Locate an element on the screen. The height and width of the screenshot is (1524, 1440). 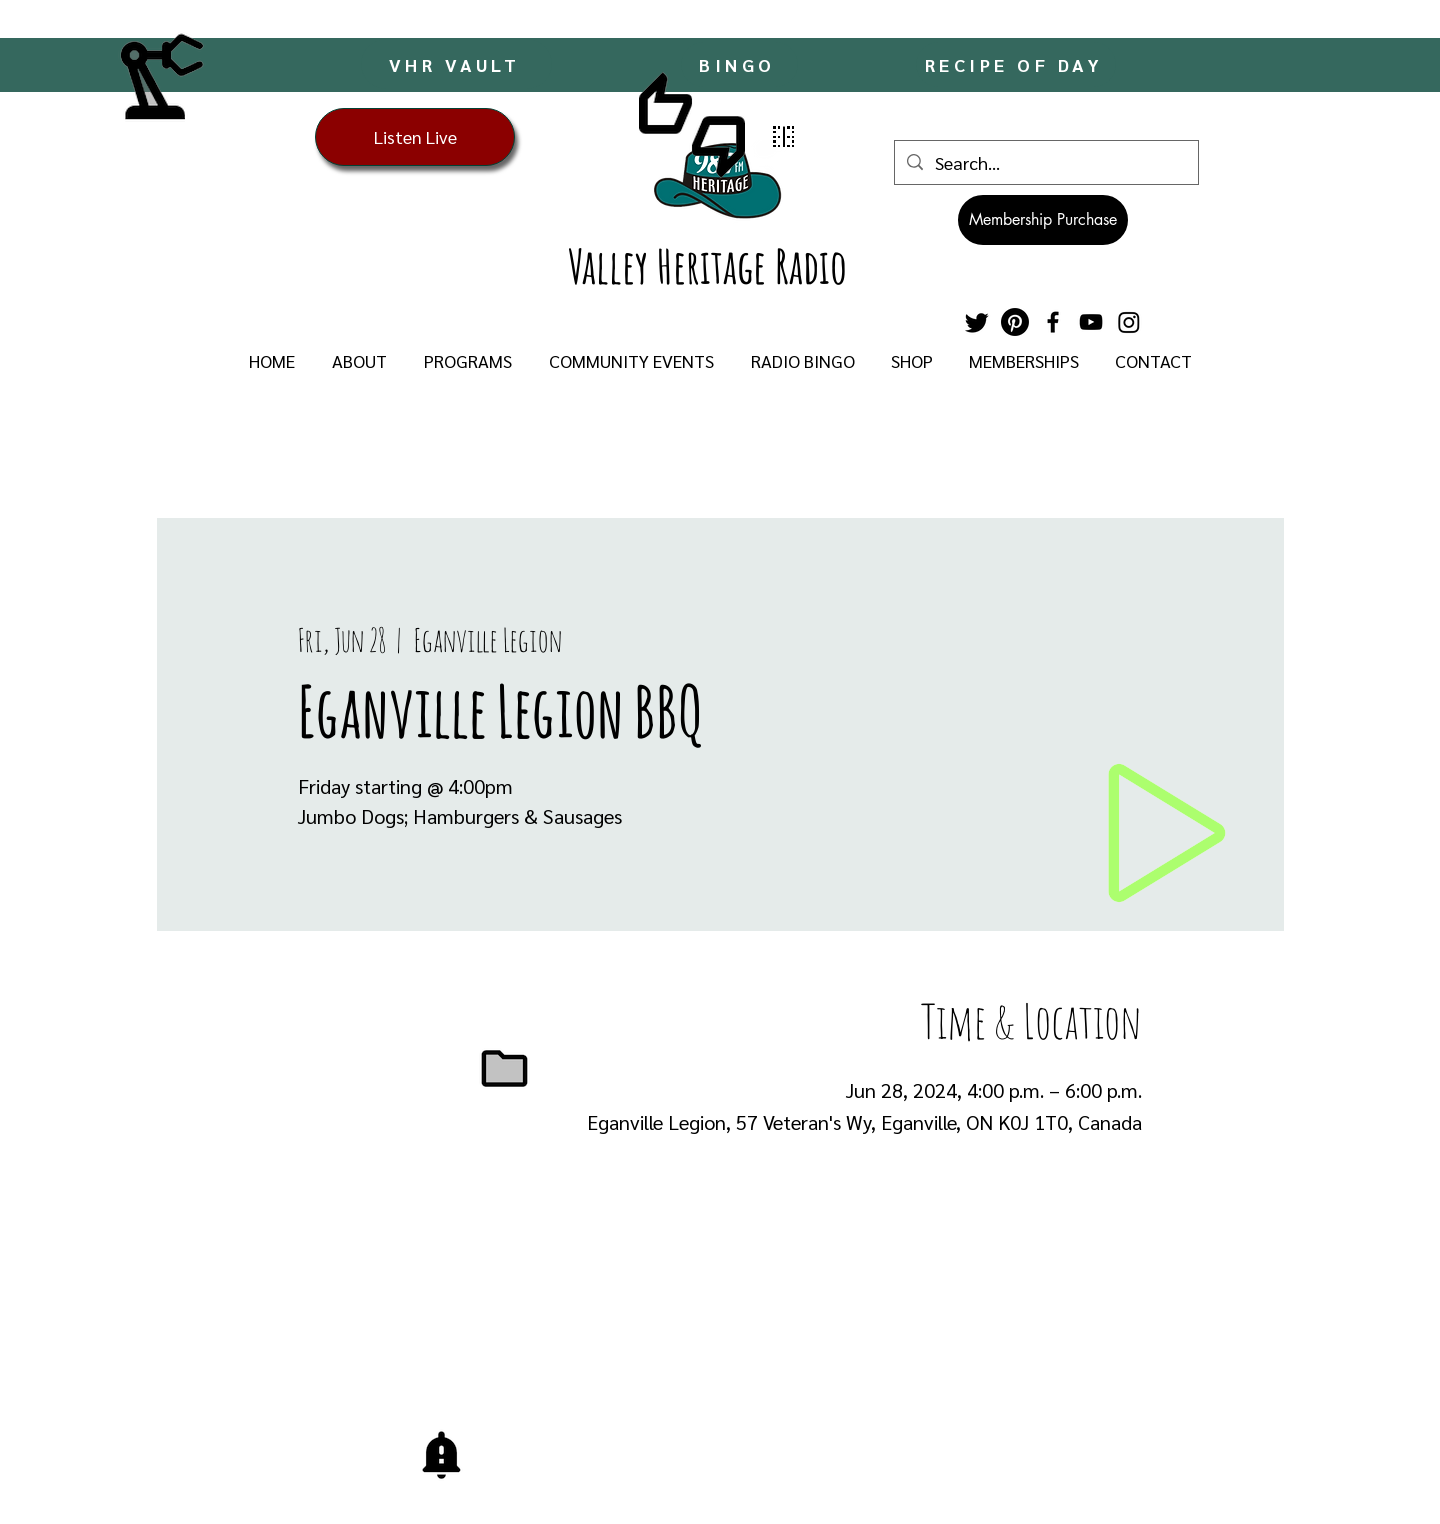
important notification requiring attention is located at coordinates (441, 1454).